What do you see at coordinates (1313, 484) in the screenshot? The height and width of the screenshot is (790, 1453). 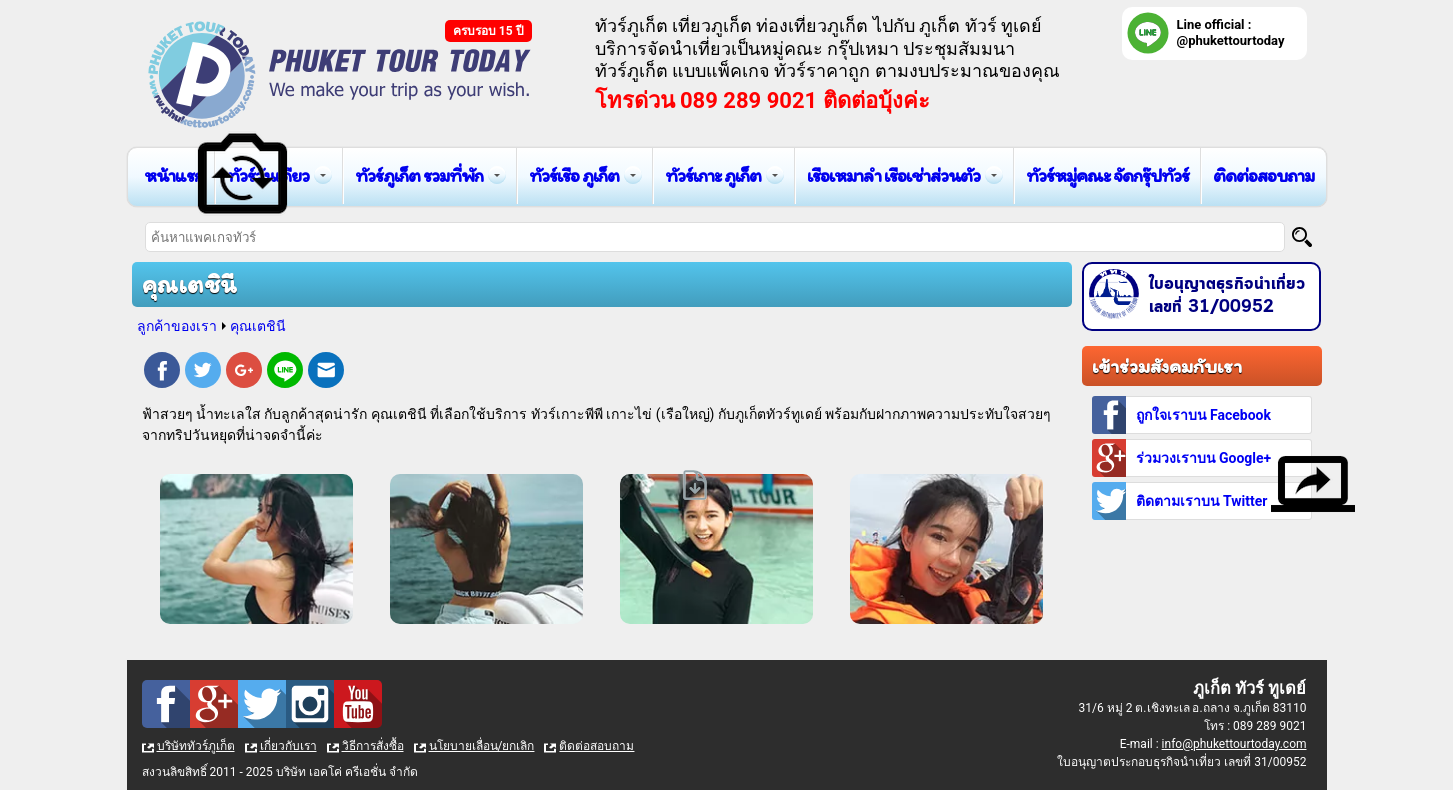 I see `start sharing your screen` at bounding box center [1313, 484].